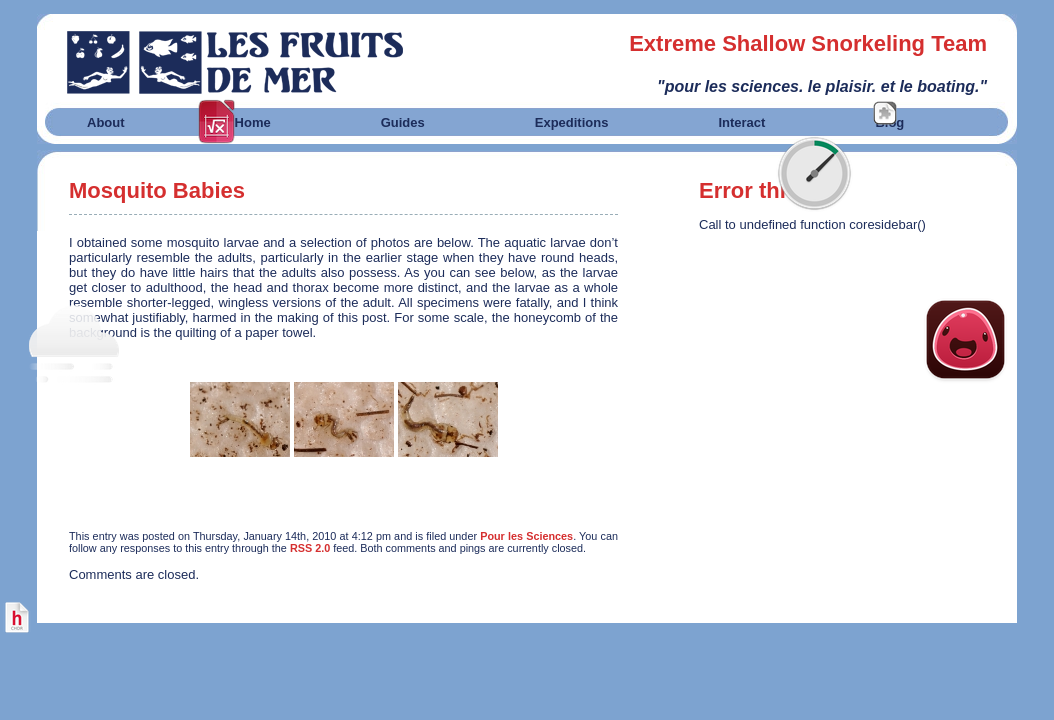 The image size is (1054, 720). Describe the element at coordinates (814, 173) in the screenshot. I see `open sysprof system profiler` at that location.